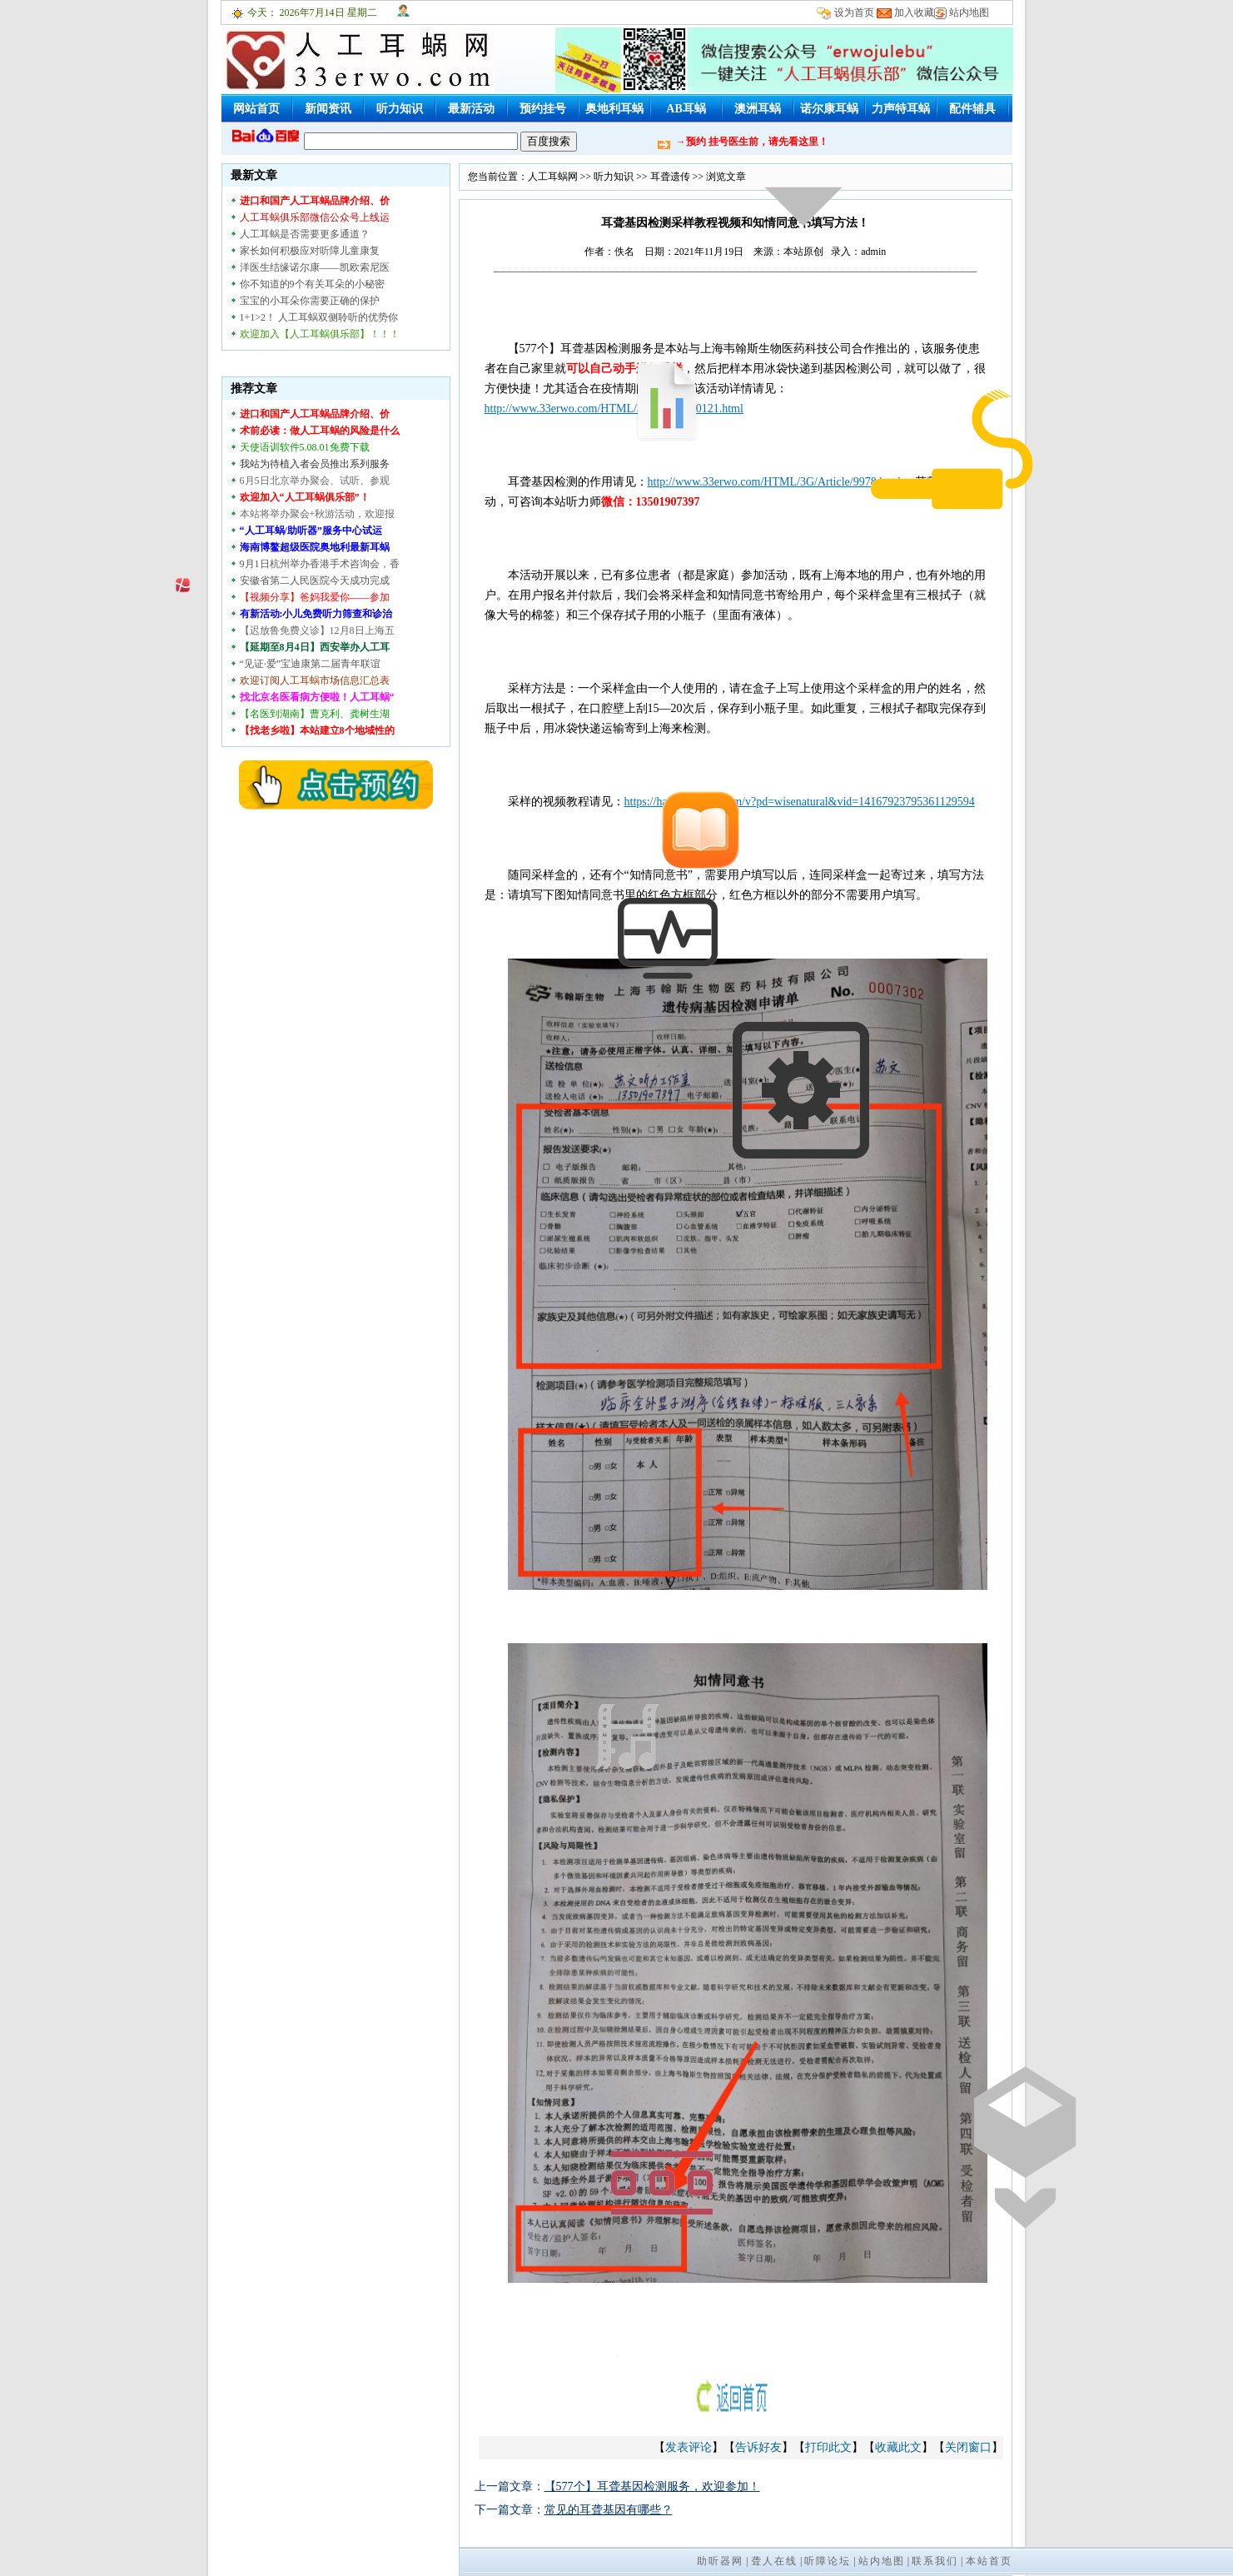 The height and width of the screenshot is (2576, 1233). I want to click on open an opendocument chart file, so click(667, 401).